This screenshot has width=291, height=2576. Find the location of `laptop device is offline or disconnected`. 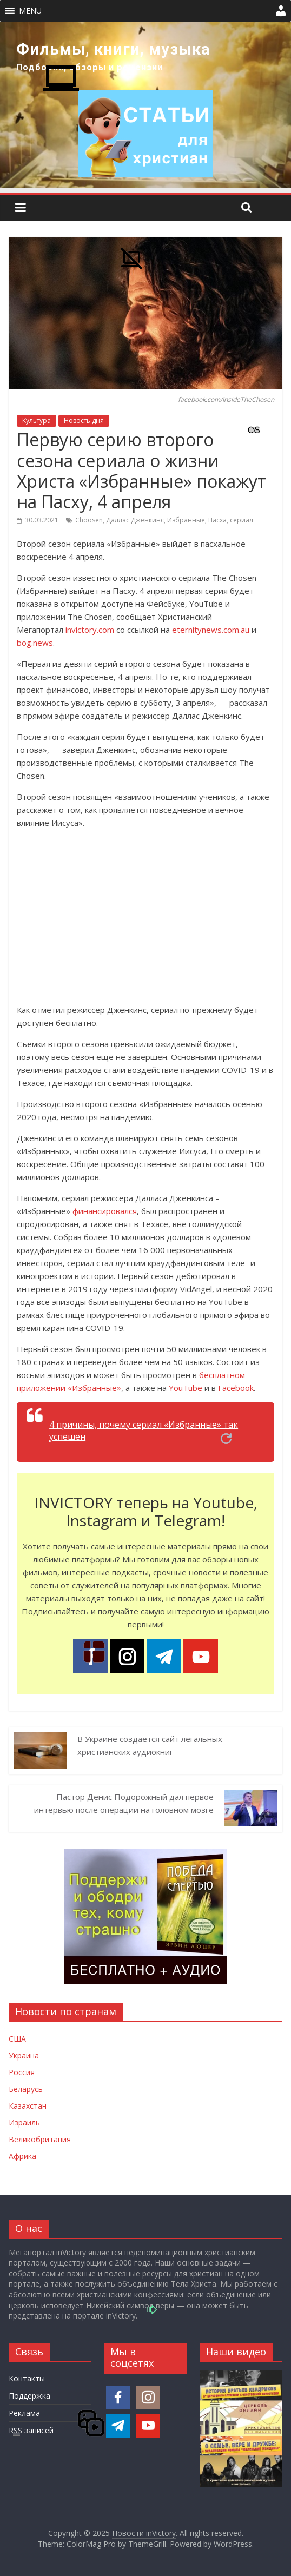

laptop device is offline or disconnected is located at coordinates (131, 259).